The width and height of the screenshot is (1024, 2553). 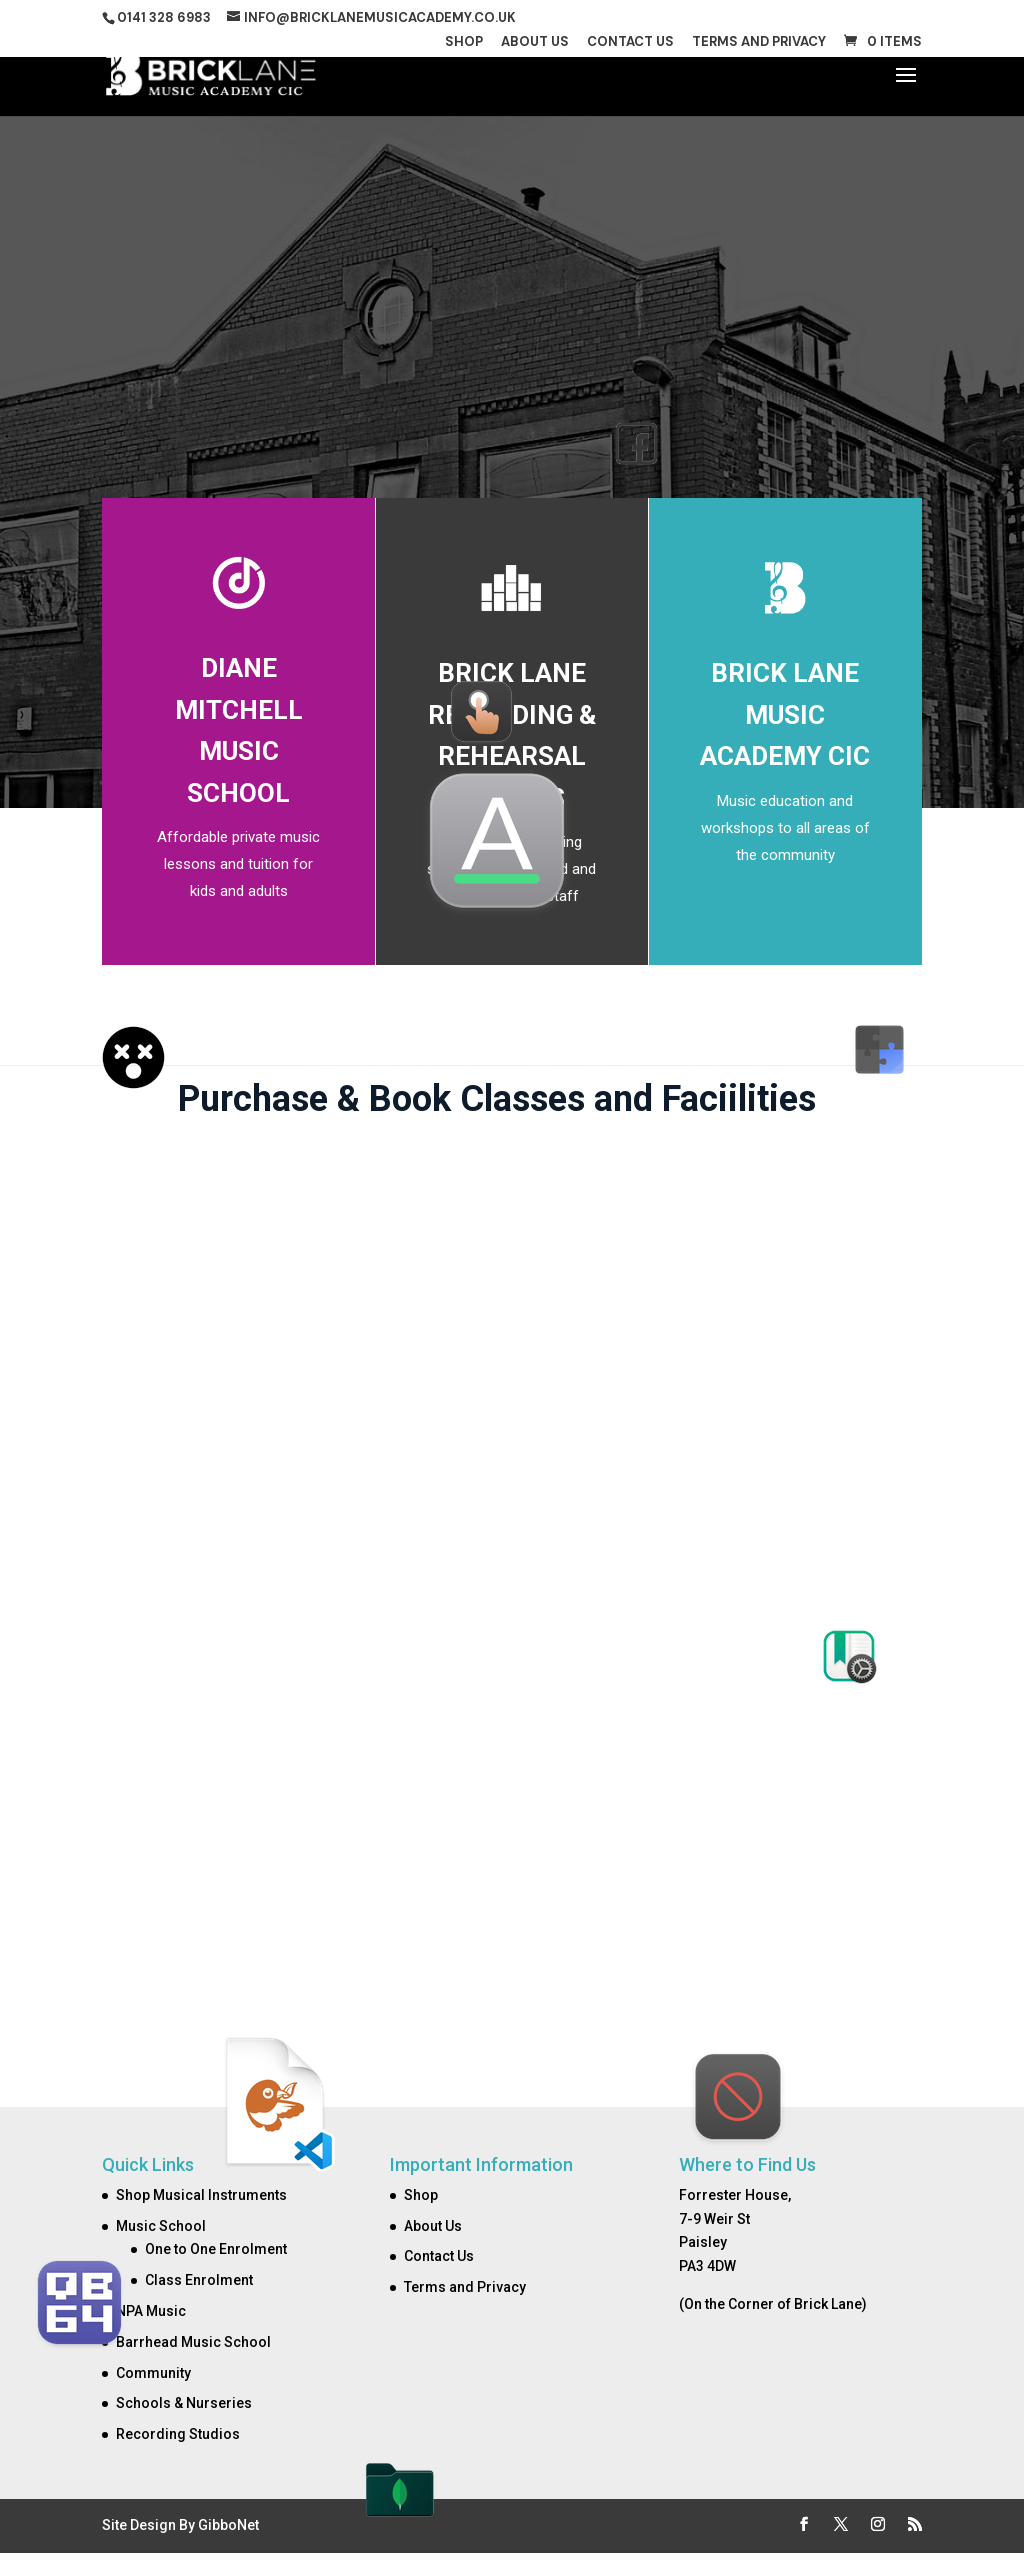 I want to click on launch the QB64 programming environment, so click(x=79, y=2302).